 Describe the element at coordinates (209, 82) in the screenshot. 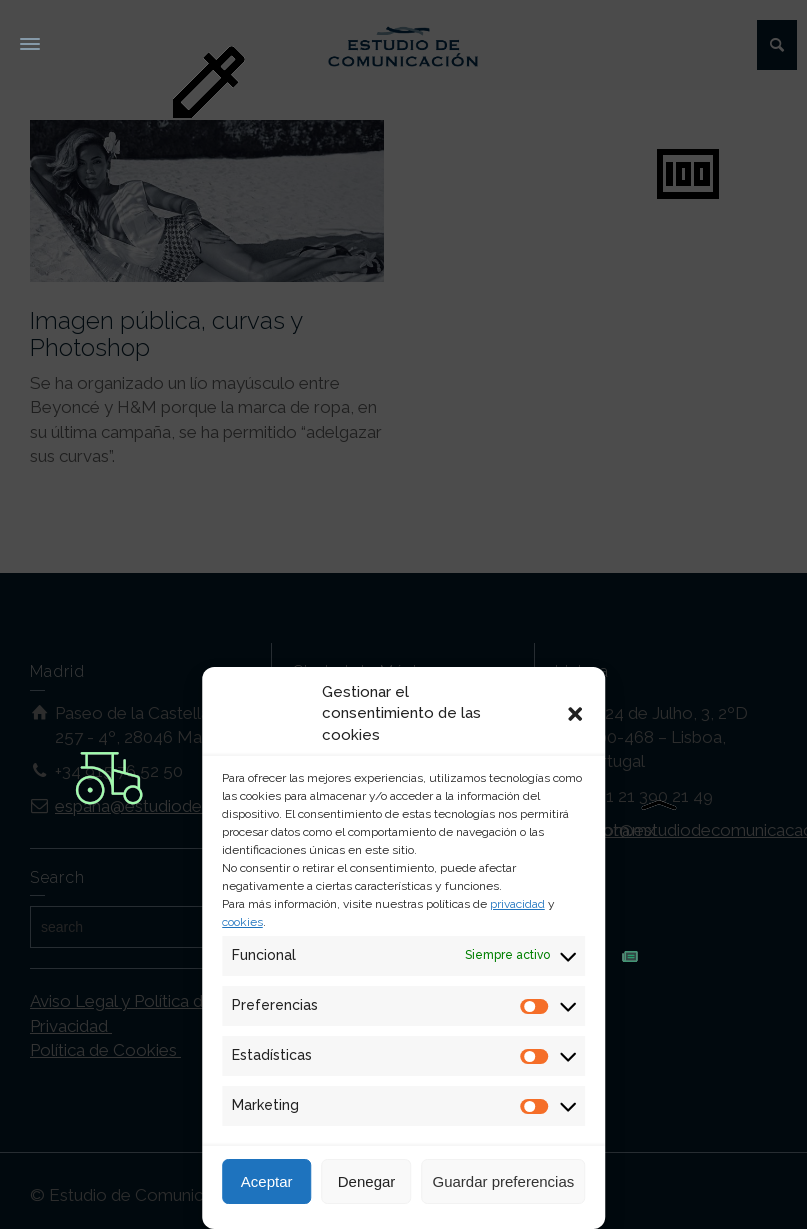

I see `pick a color from the image` at that location.